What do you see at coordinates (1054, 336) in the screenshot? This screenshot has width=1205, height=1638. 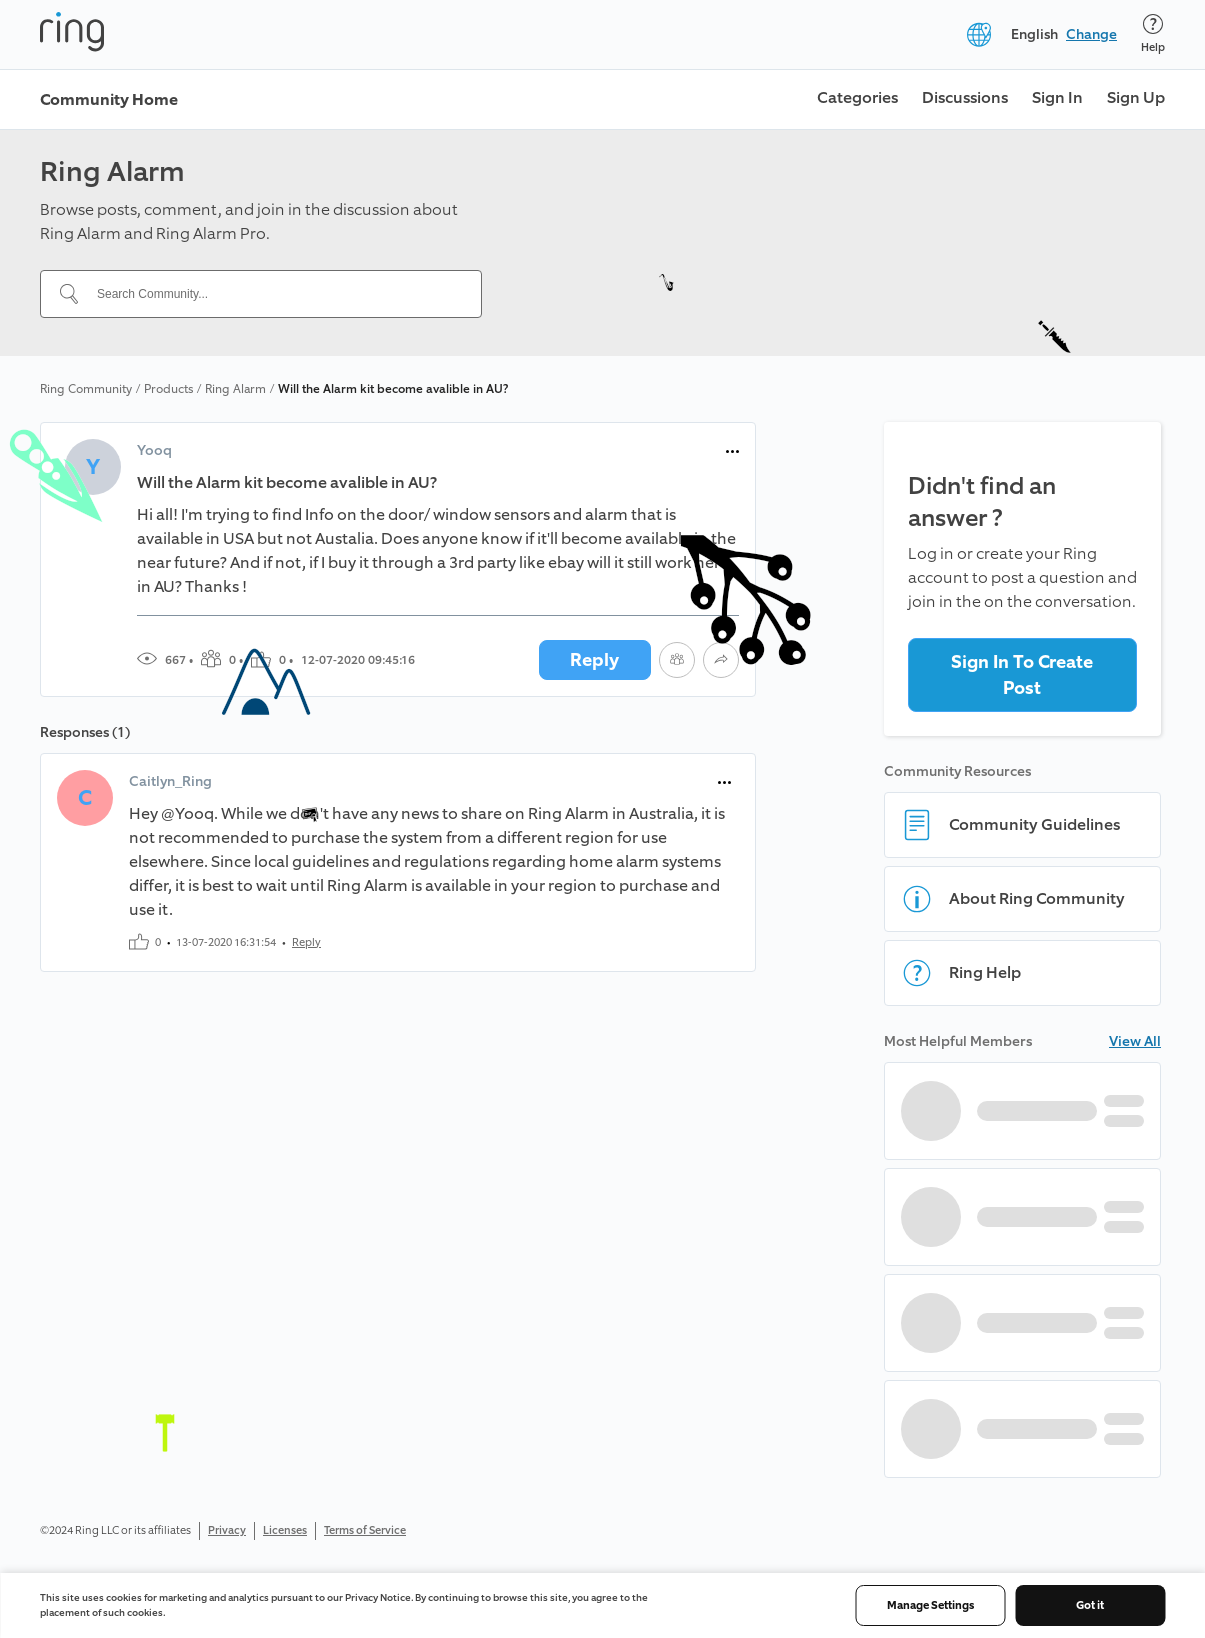 I see `equip a knife or melee weapon` at bounding box center [1054, 336].